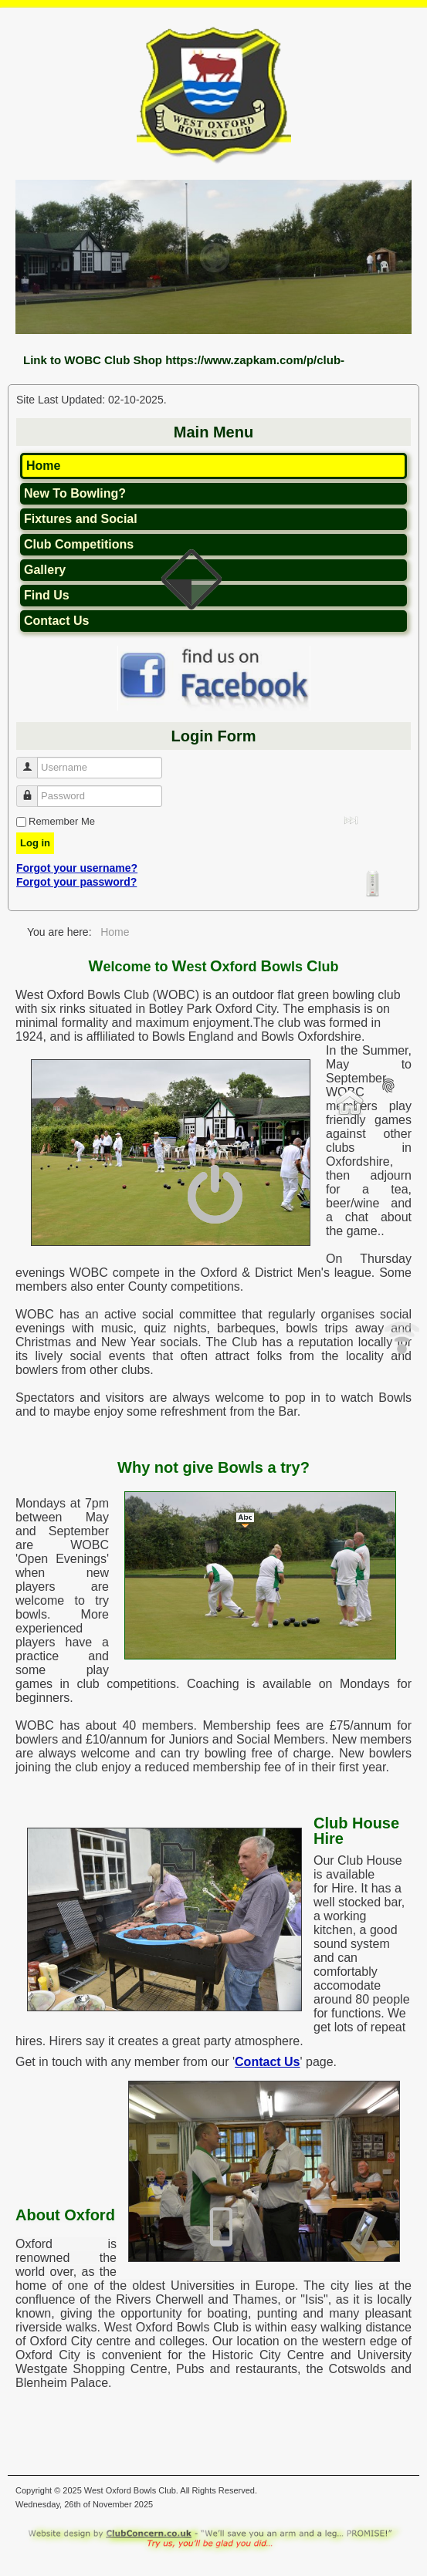 This screenshot has width=427, height=2576. What do you see at coordinates (402, 1336) in the screenshot?
I see `indicates moderate wireless signal strength` at bounding box center [402, 1336].